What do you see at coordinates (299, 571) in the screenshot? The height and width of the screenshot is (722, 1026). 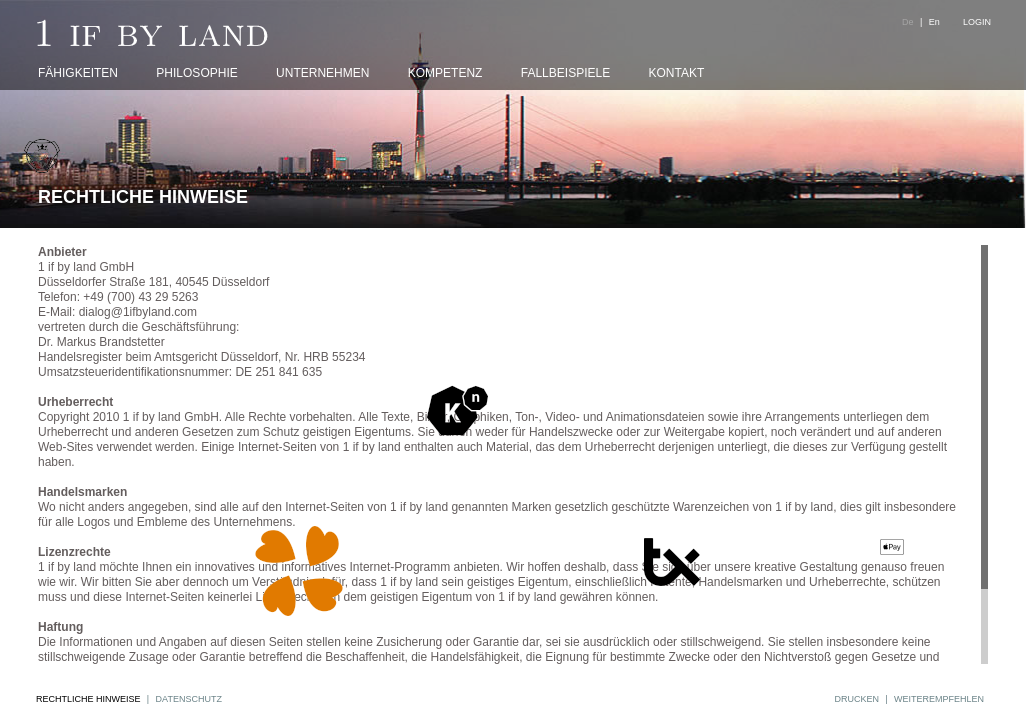 I see `4chan logo` at bounding box center [299, 571].